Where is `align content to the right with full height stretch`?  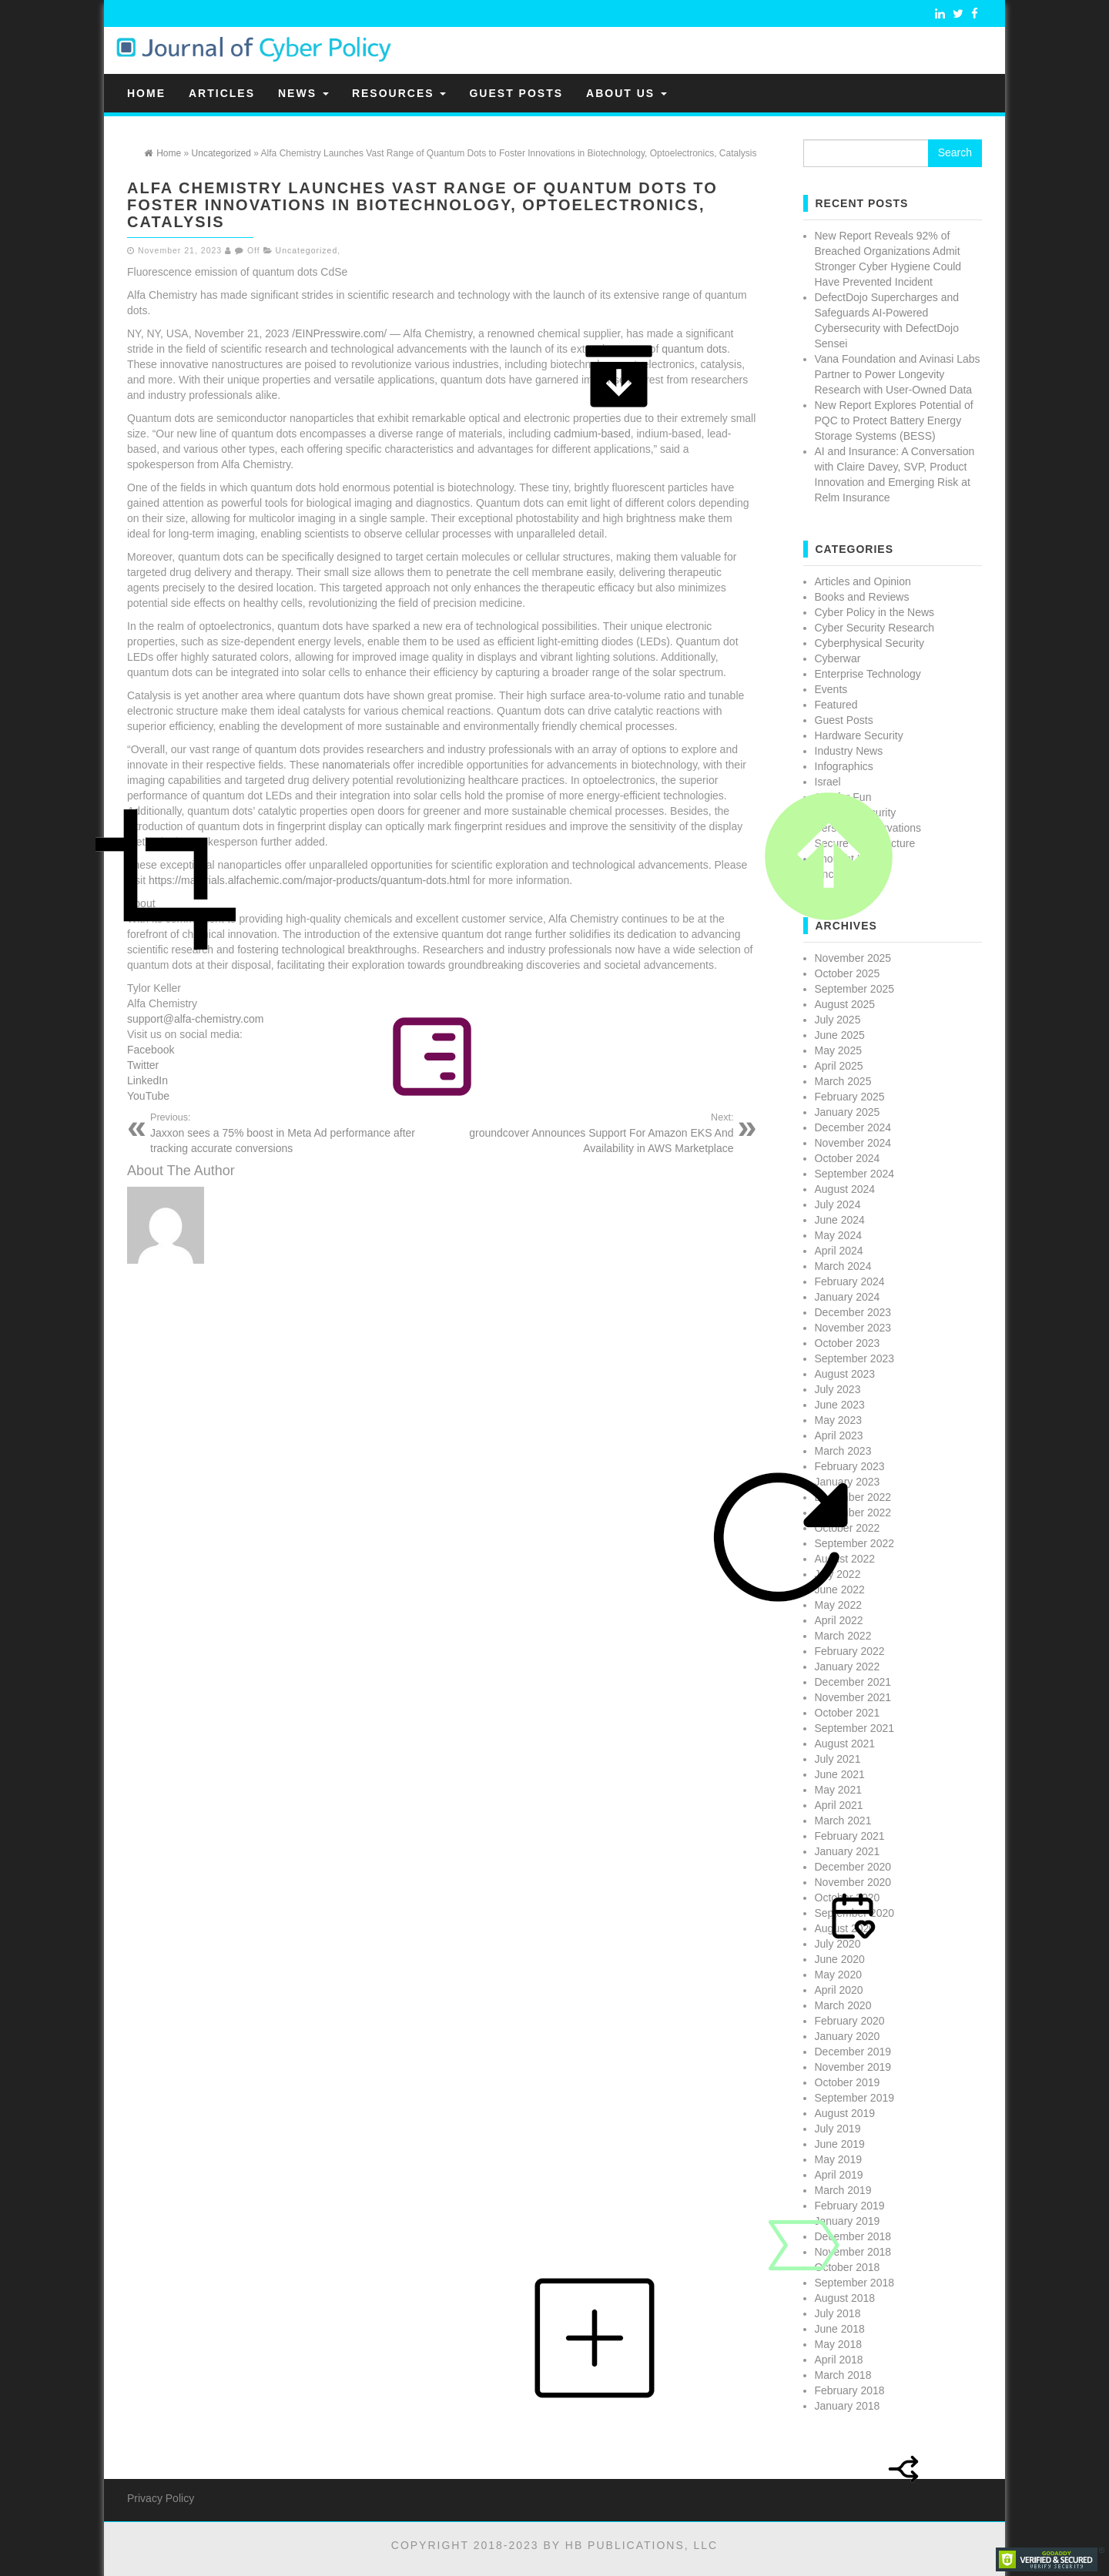 align content to the right with full height stretch is located at coordinates (432, 1057).